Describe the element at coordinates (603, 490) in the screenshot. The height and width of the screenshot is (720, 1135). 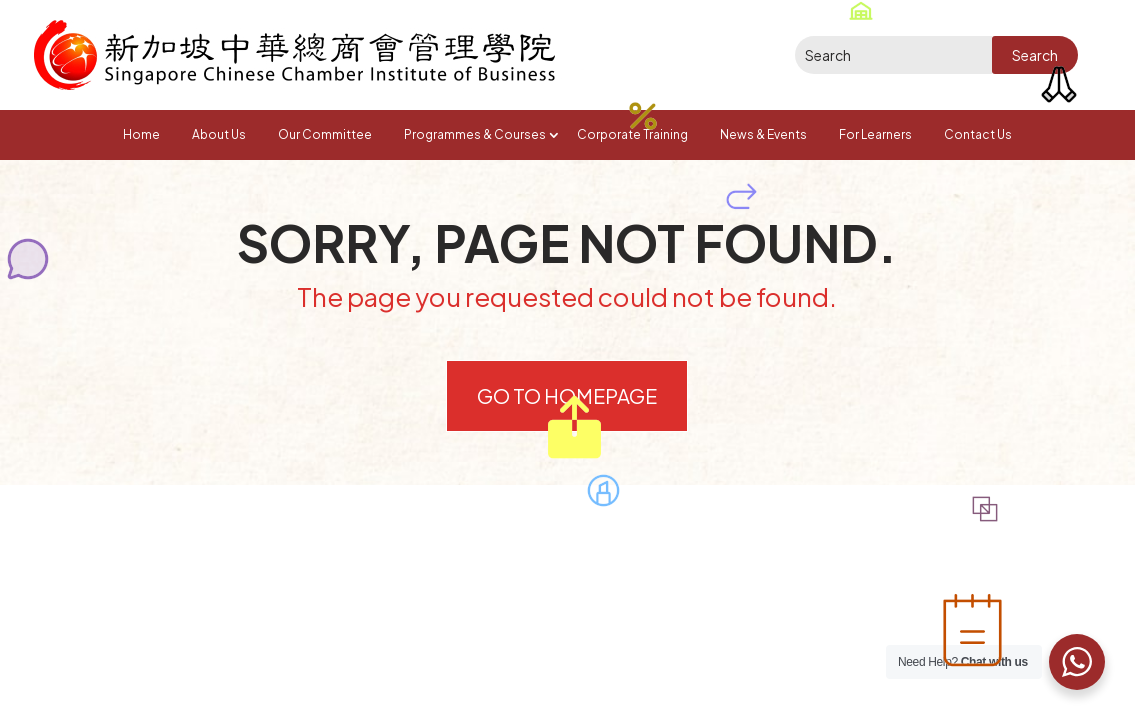
I see `highlight or mark selected text` at that location.